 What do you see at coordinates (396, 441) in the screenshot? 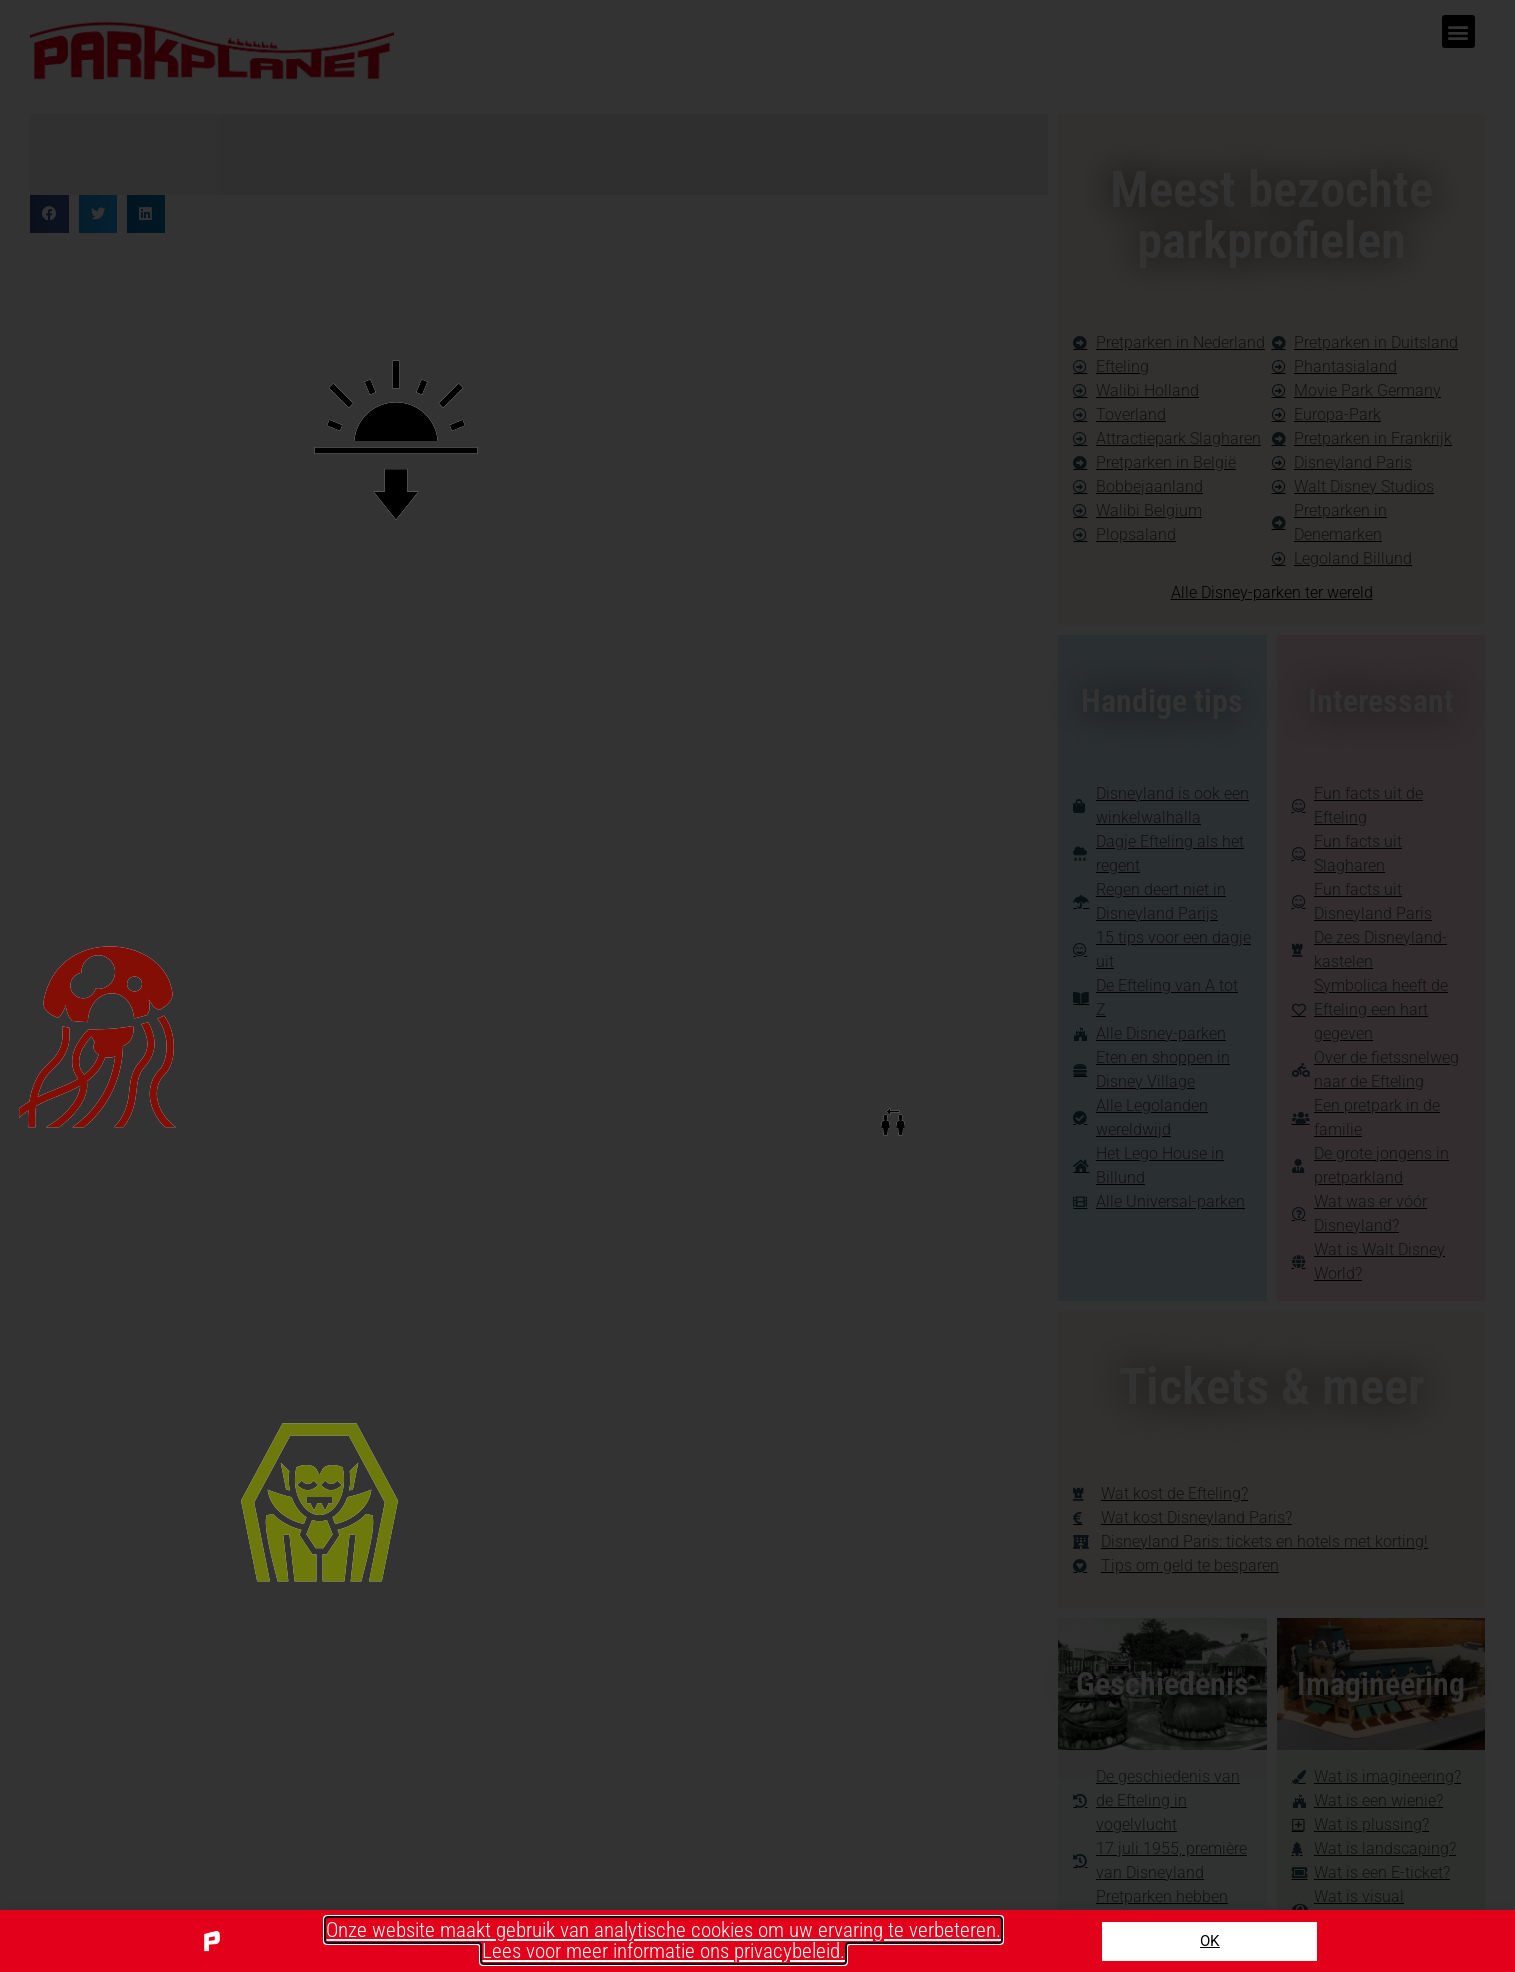
I see `indicates sunset or evening time period` at bounding box center [396, 441].